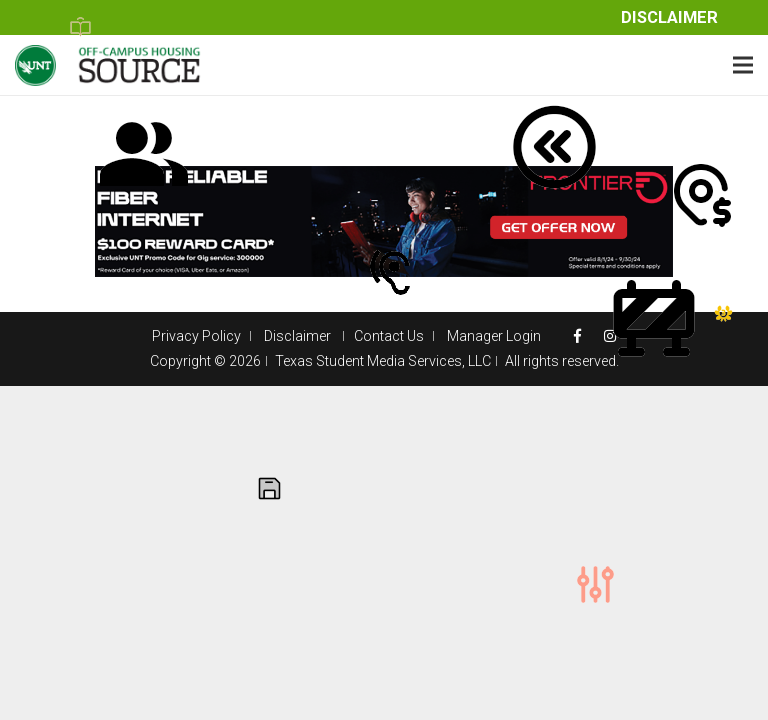  I want to click on access hearing or audio accessibility settings, so click(390, 273).